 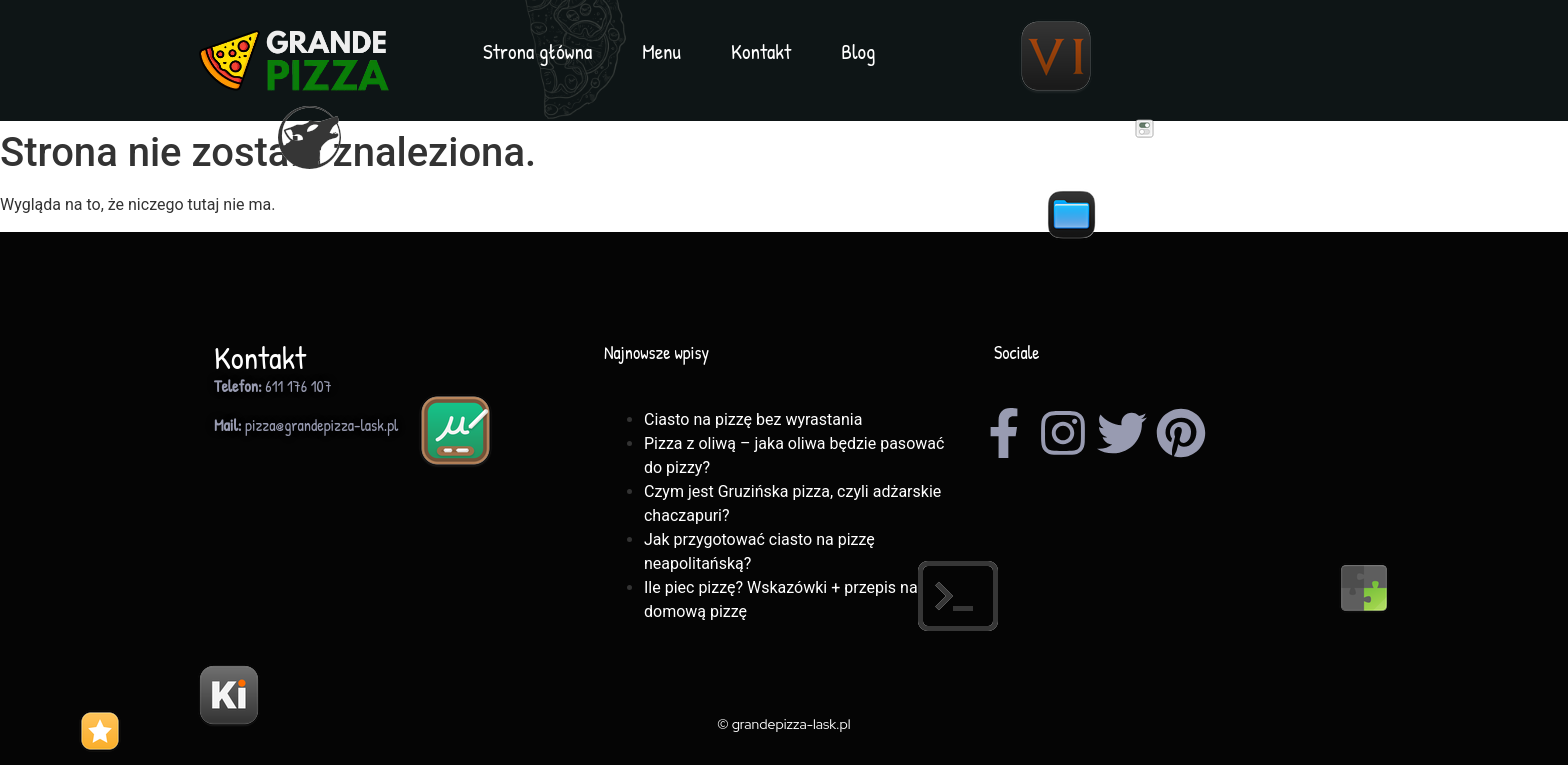 What do you see at coordinates (1364, 588) in the screenshot?
I see `open gnome shell extensions manager` at bounding box center [1364, 588].